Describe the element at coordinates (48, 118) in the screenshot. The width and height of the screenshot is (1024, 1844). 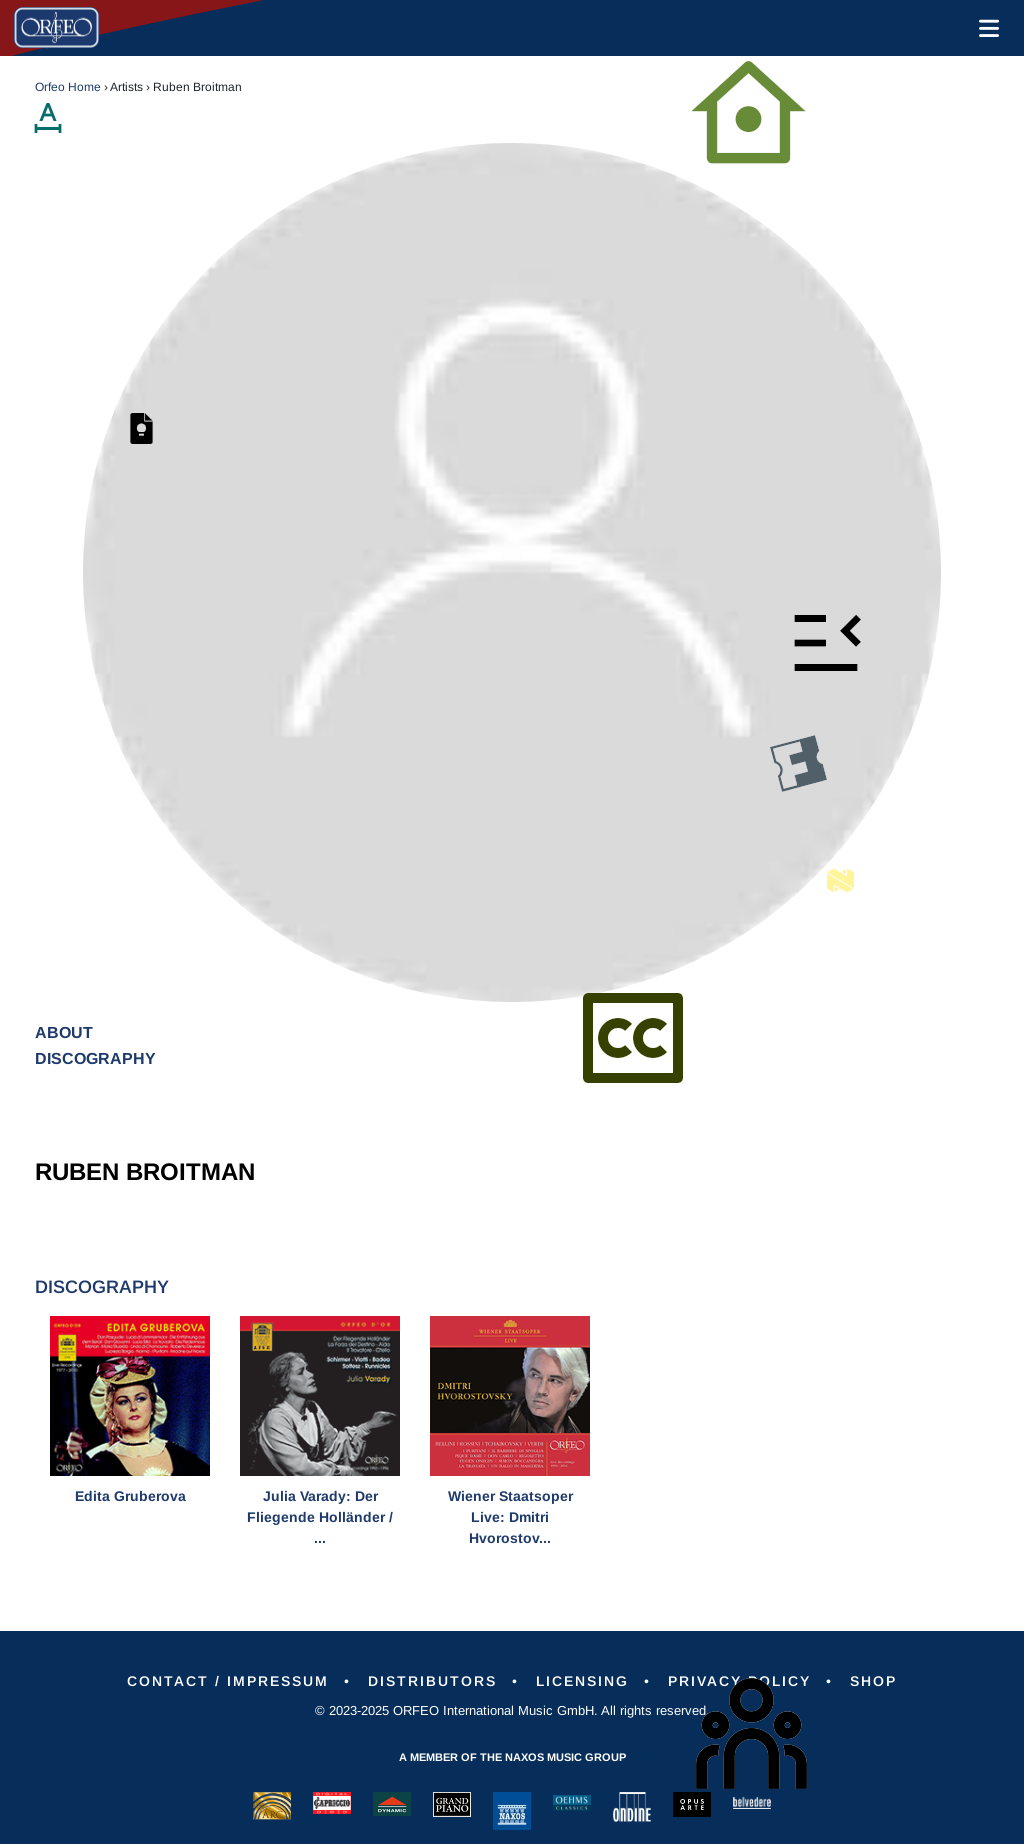
I see `adjust letter spacing in text` at that location.